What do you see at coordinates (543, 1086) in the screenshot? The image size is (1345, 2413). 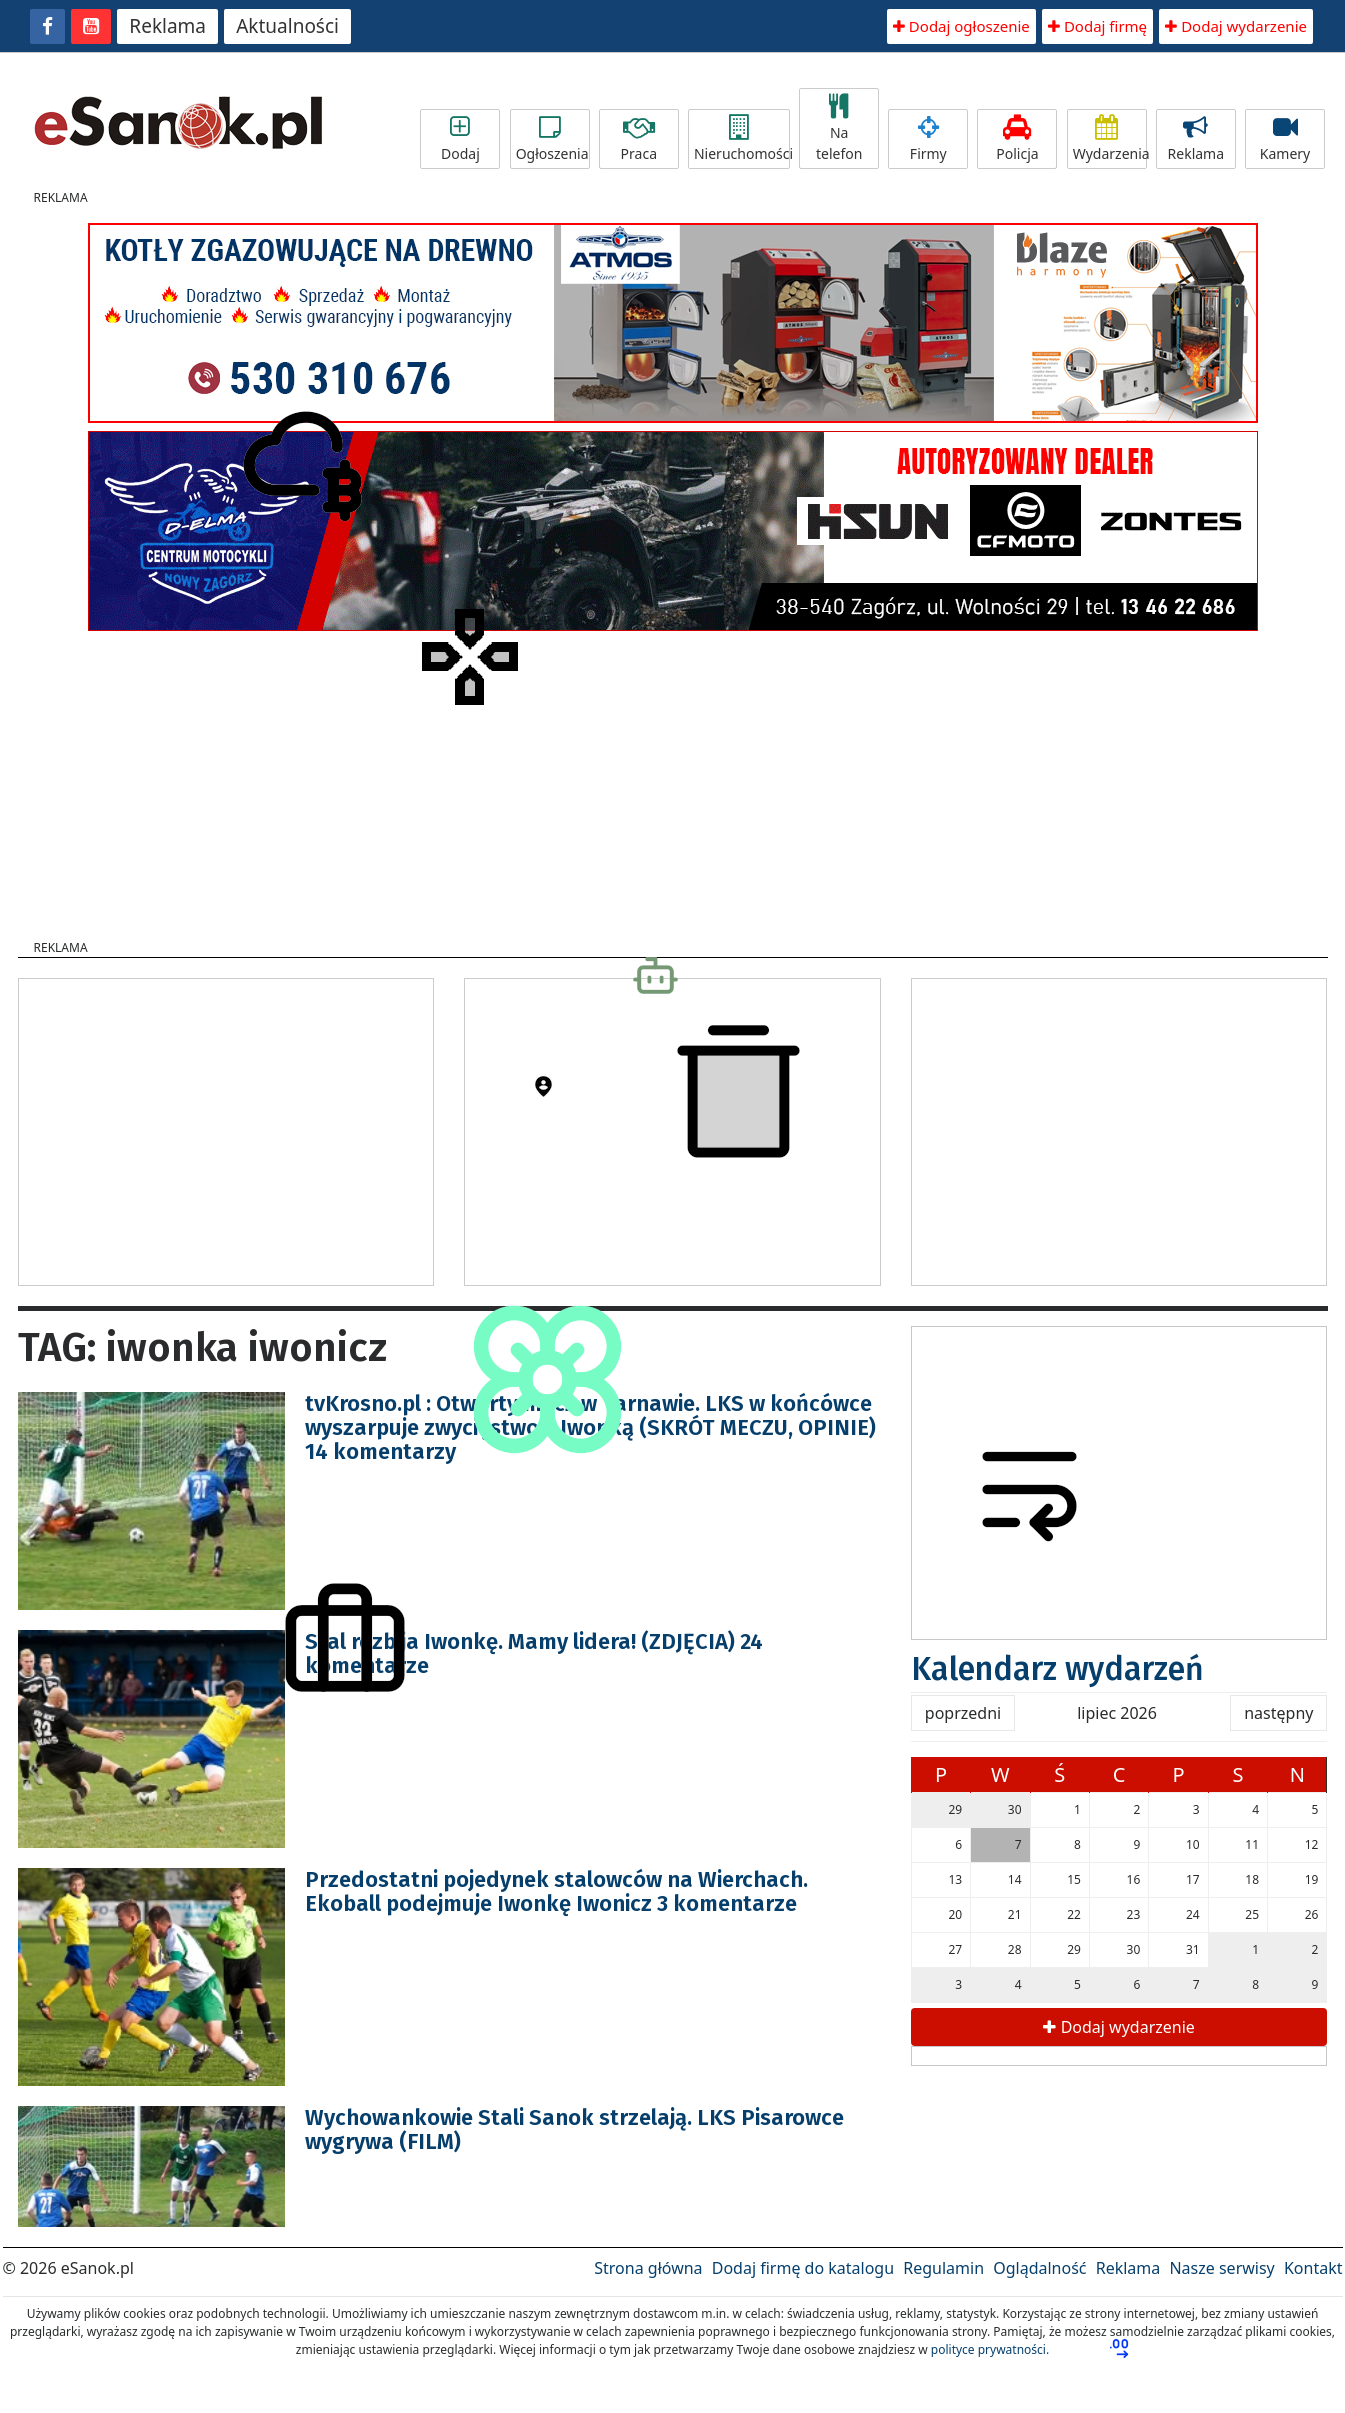 I see `view a person's location on the map` at bounding box center [543, 1086].